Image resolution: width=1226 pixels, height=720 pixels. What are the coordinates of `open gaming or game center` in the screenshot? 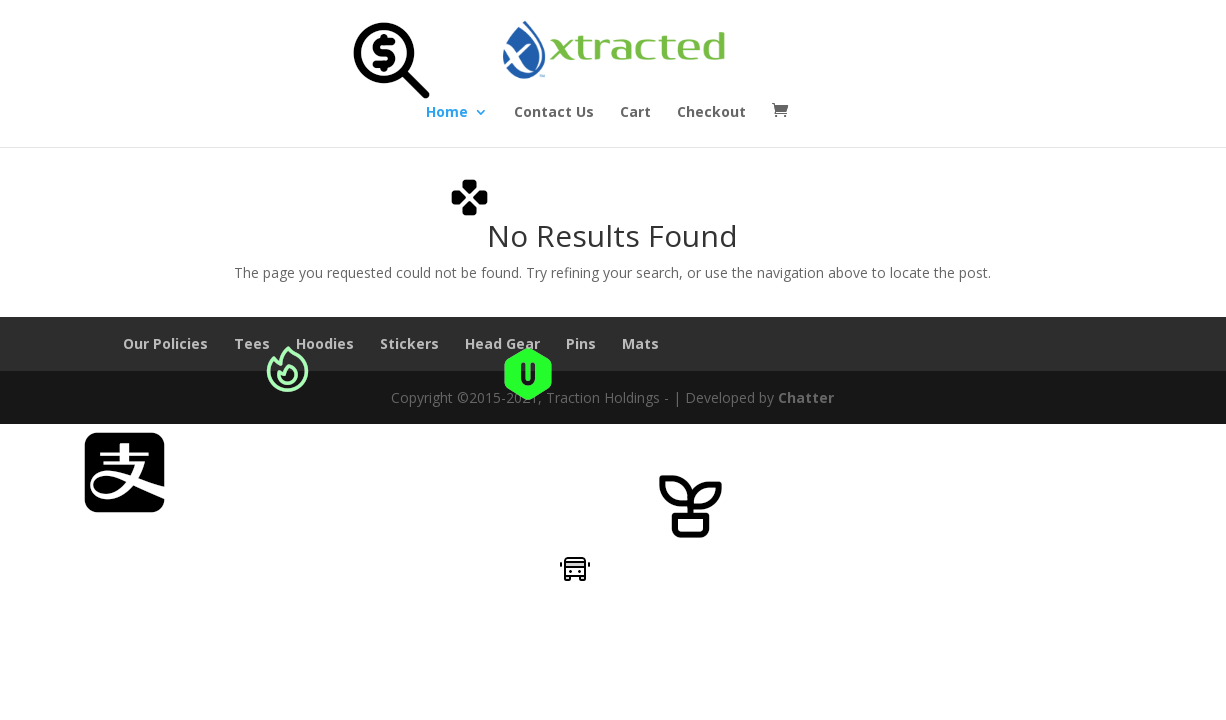 It's located at (469, 197).